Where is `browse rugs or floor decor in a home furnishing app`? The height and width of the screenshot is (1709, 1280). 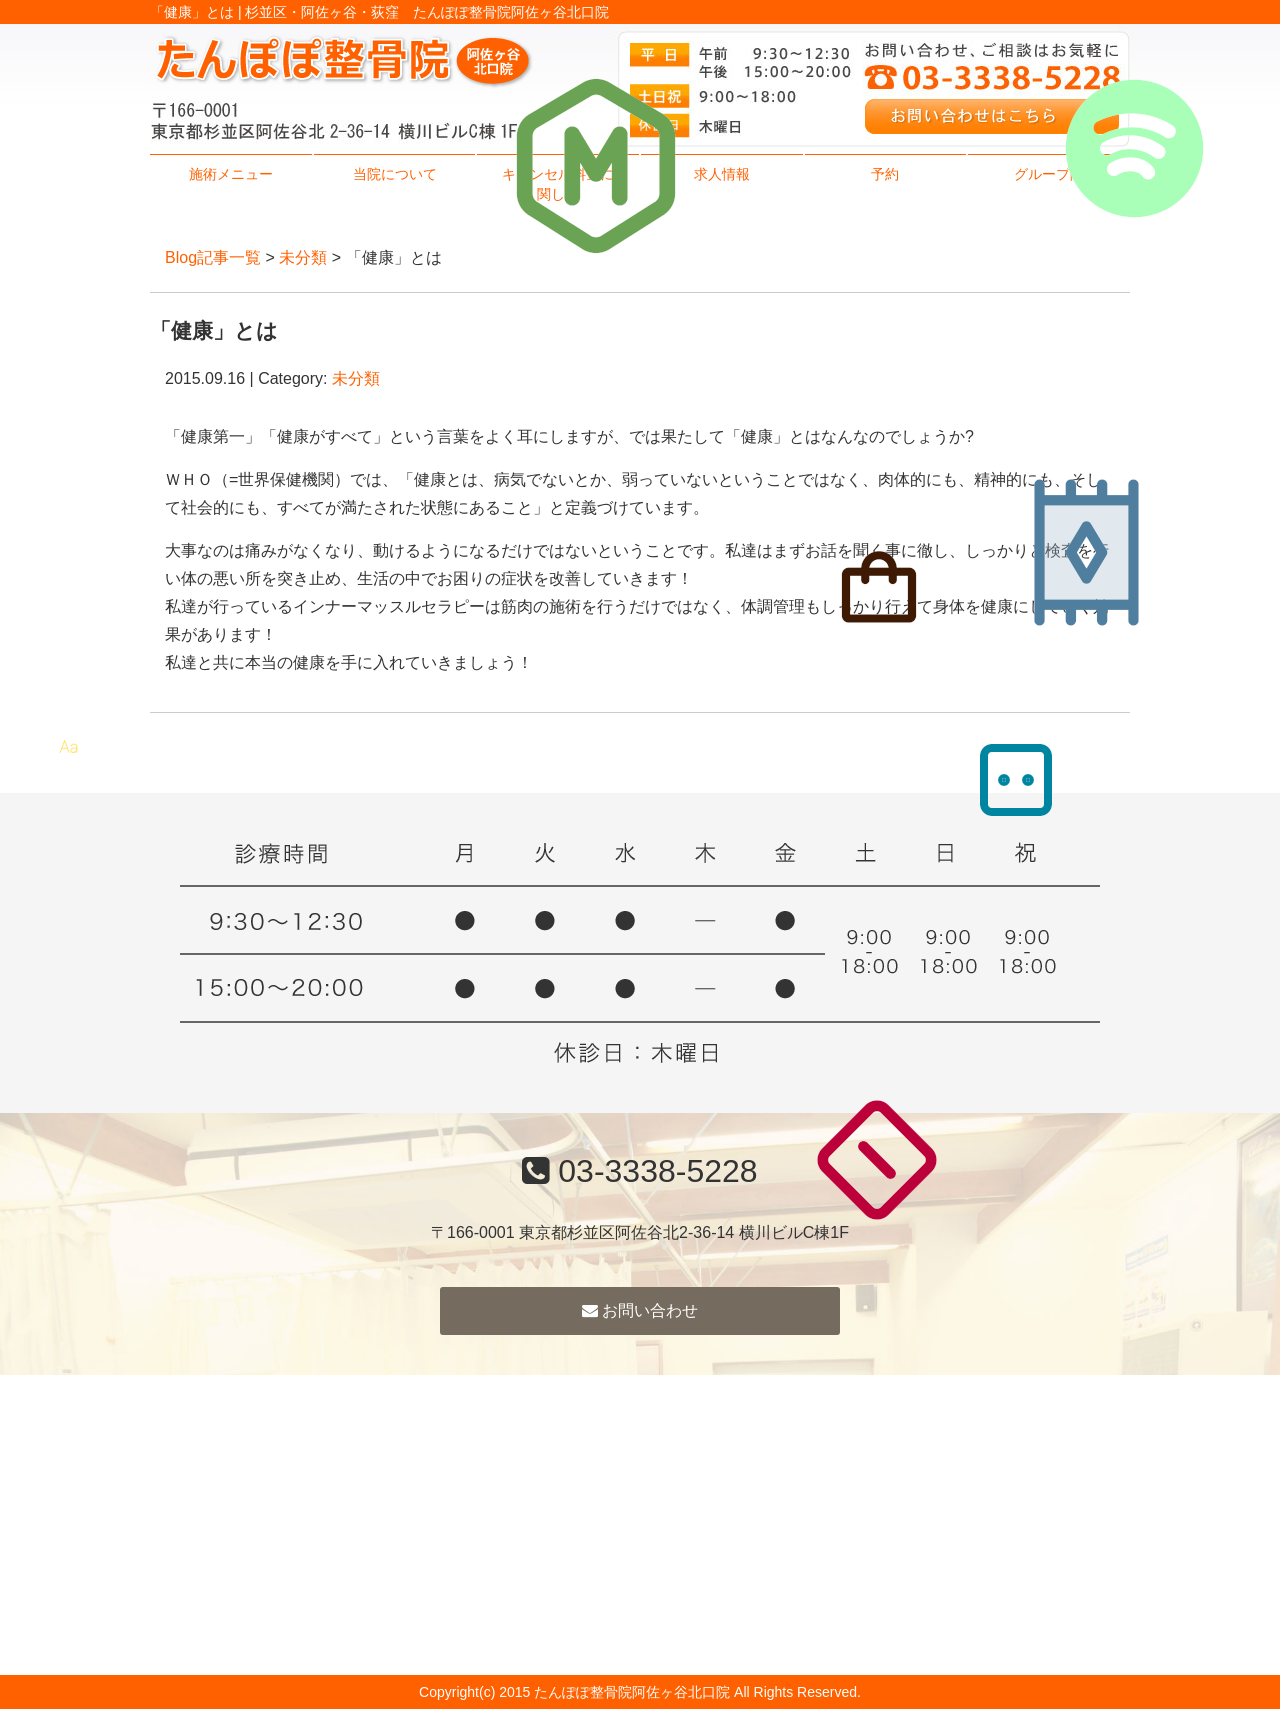 browse rugs or floor decor in a home furnishing app is located at coordinates (1086, 552).